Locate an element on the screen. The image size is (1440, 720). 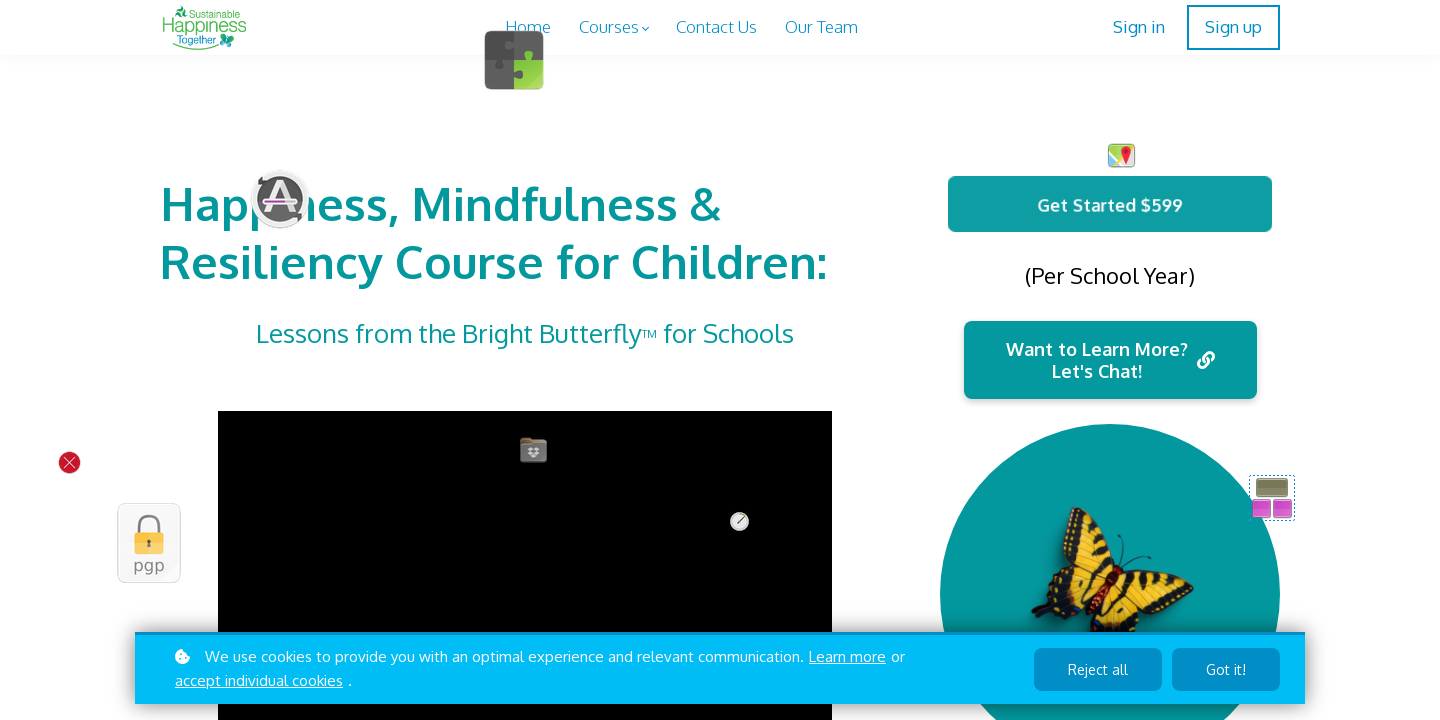
open sysprof system profiler application is located at coordinates (739, 521).